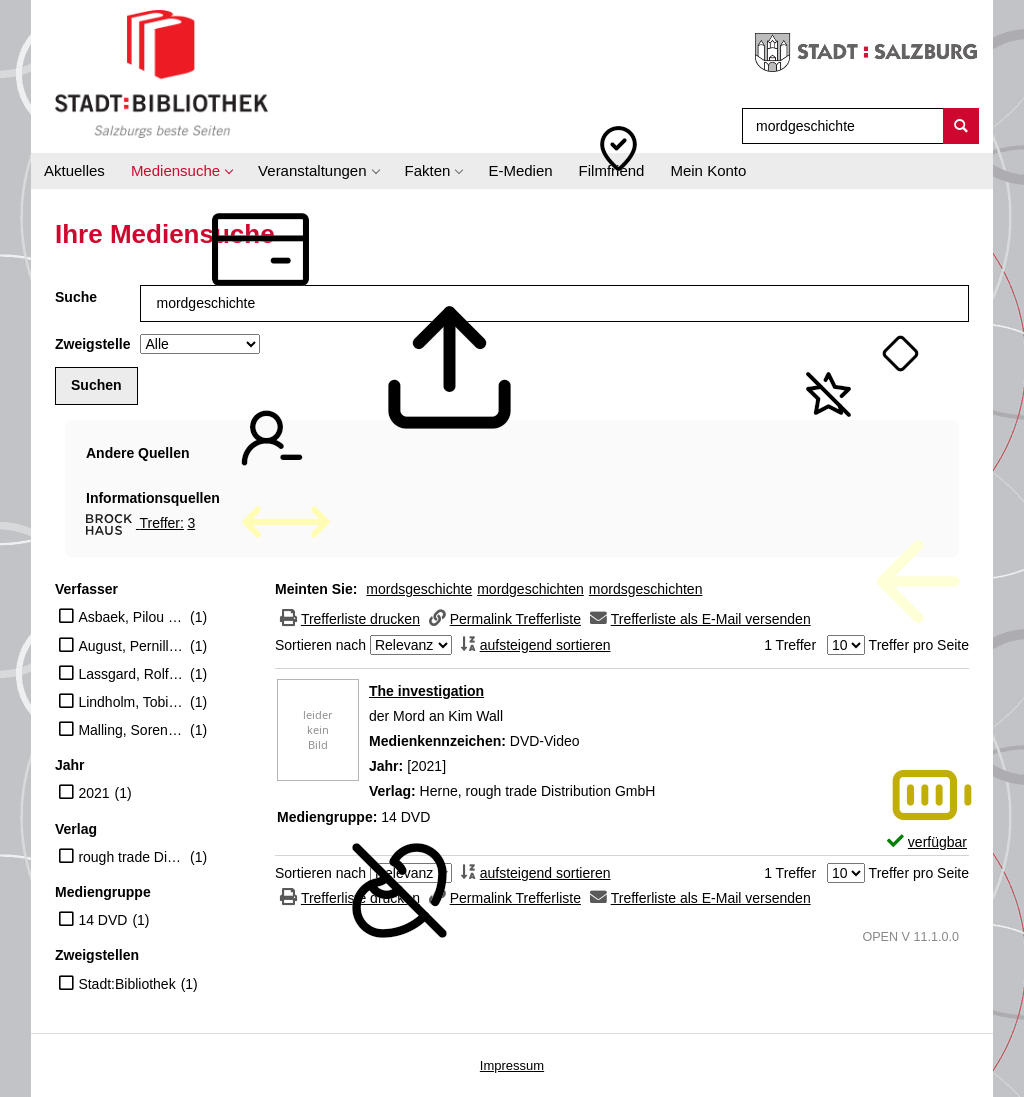 This screenshot has height=1097, width=1024. I want to click on indicates item contains no beans or is bean-free, so click(399, 890).